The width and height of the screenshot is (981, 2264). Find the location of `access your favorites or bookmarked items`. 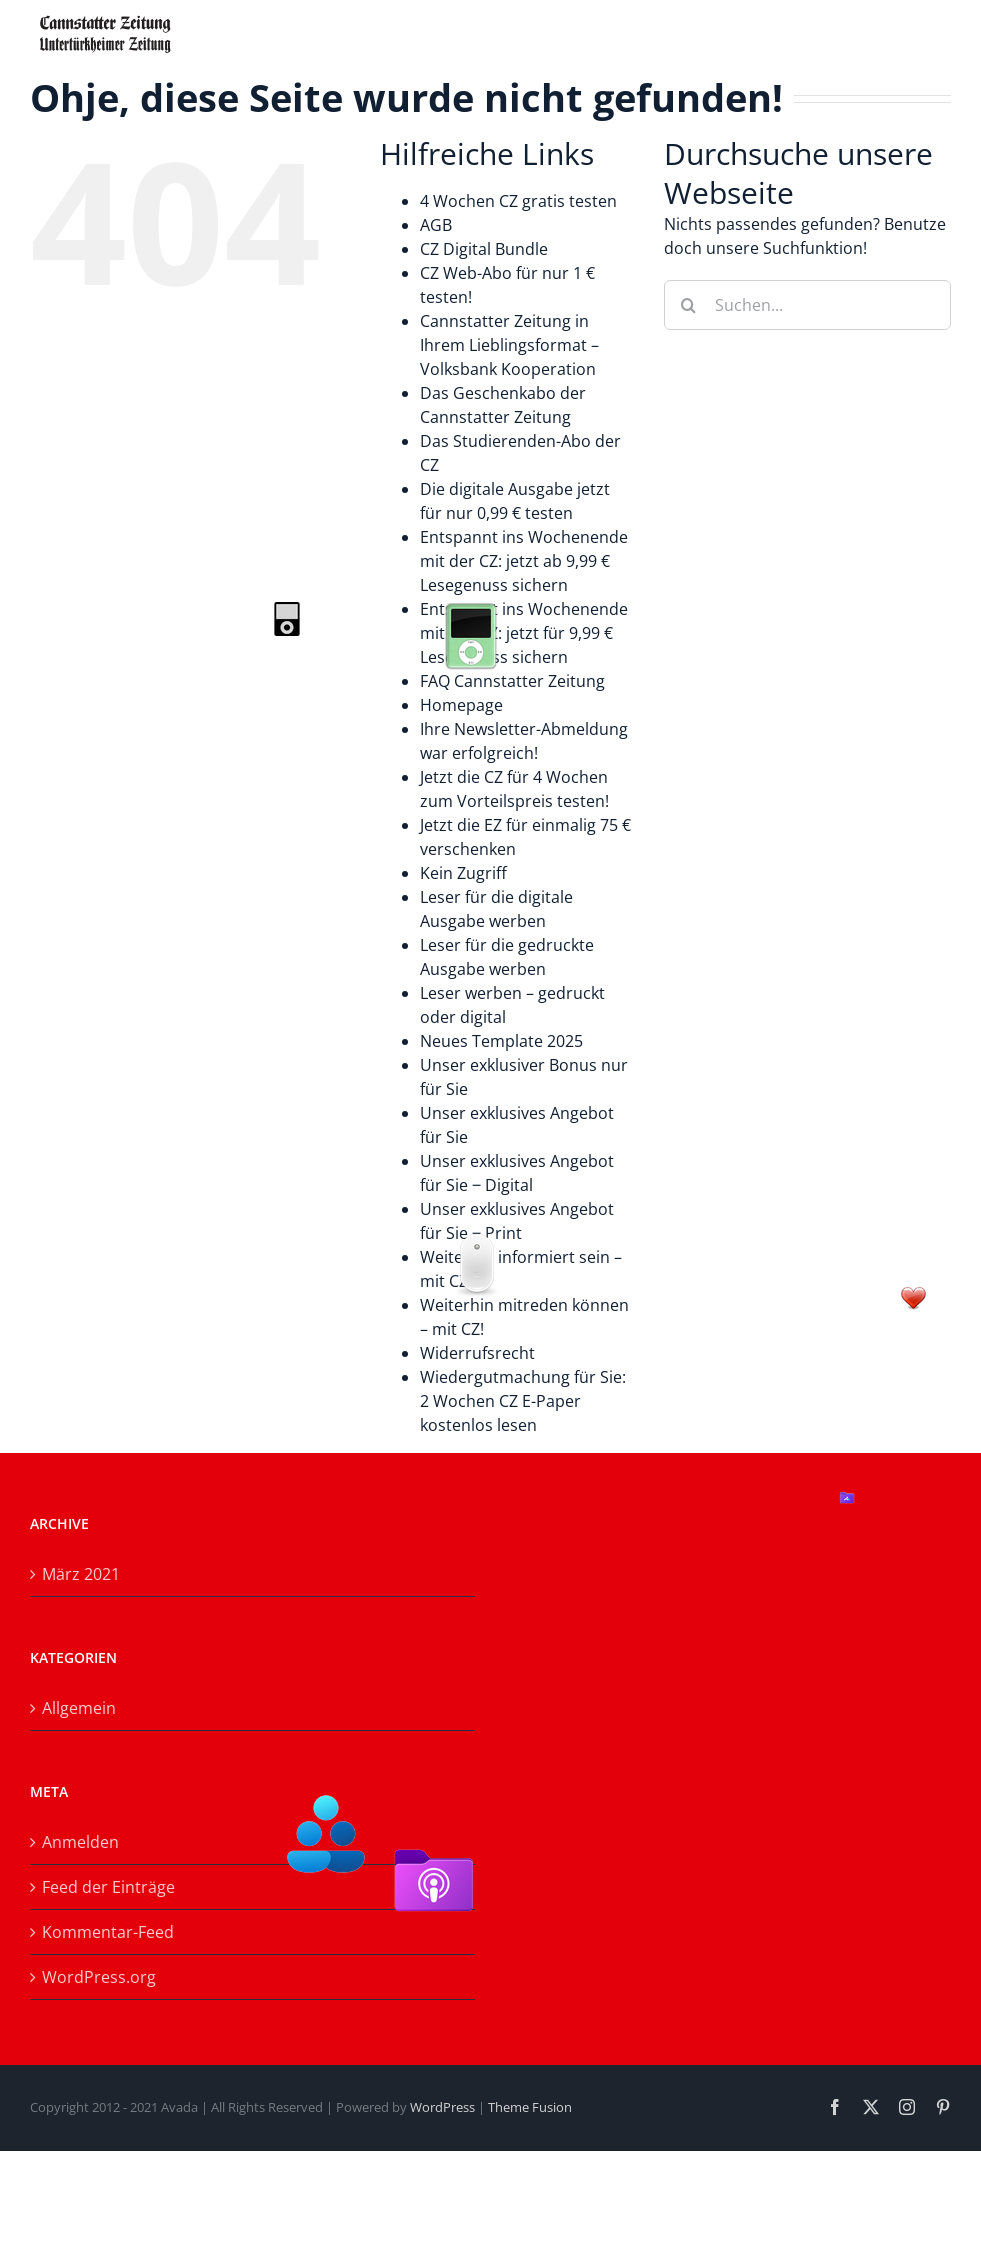

access your favorites or bookmarked items is located at coordinates (913, 1296).